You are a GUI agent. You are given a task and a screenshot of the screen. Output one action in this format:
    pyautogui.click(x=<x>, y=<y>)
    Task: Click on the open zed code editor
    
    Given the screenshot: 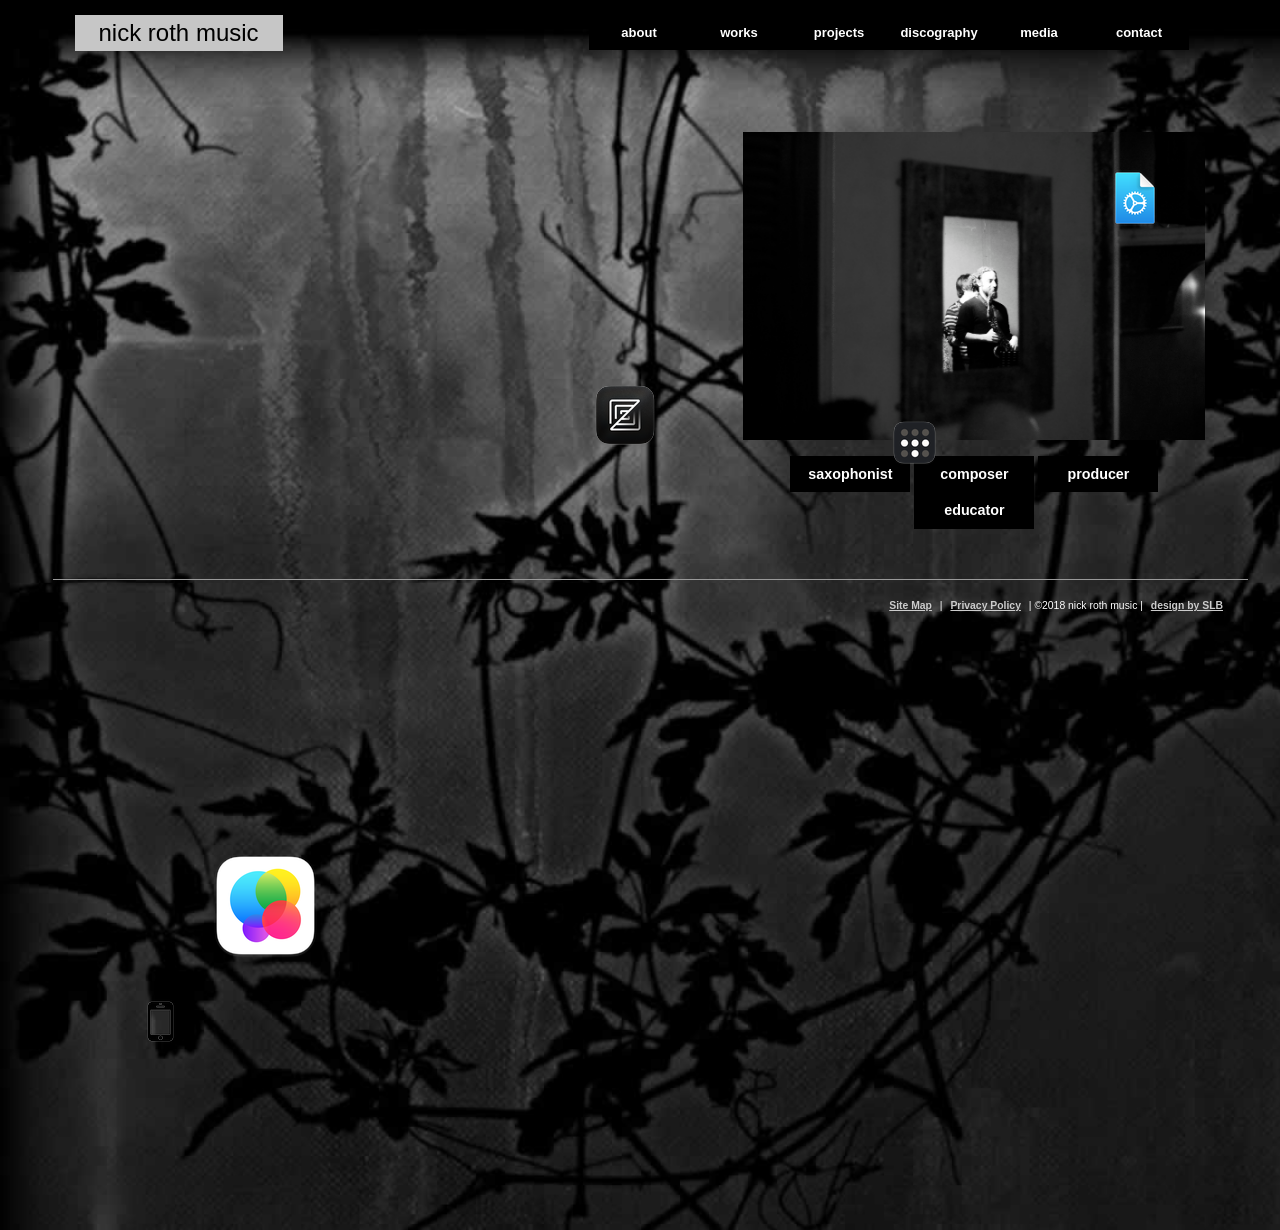 What is the action you would take?
    pyautogui.click(x=625, y=415)
    